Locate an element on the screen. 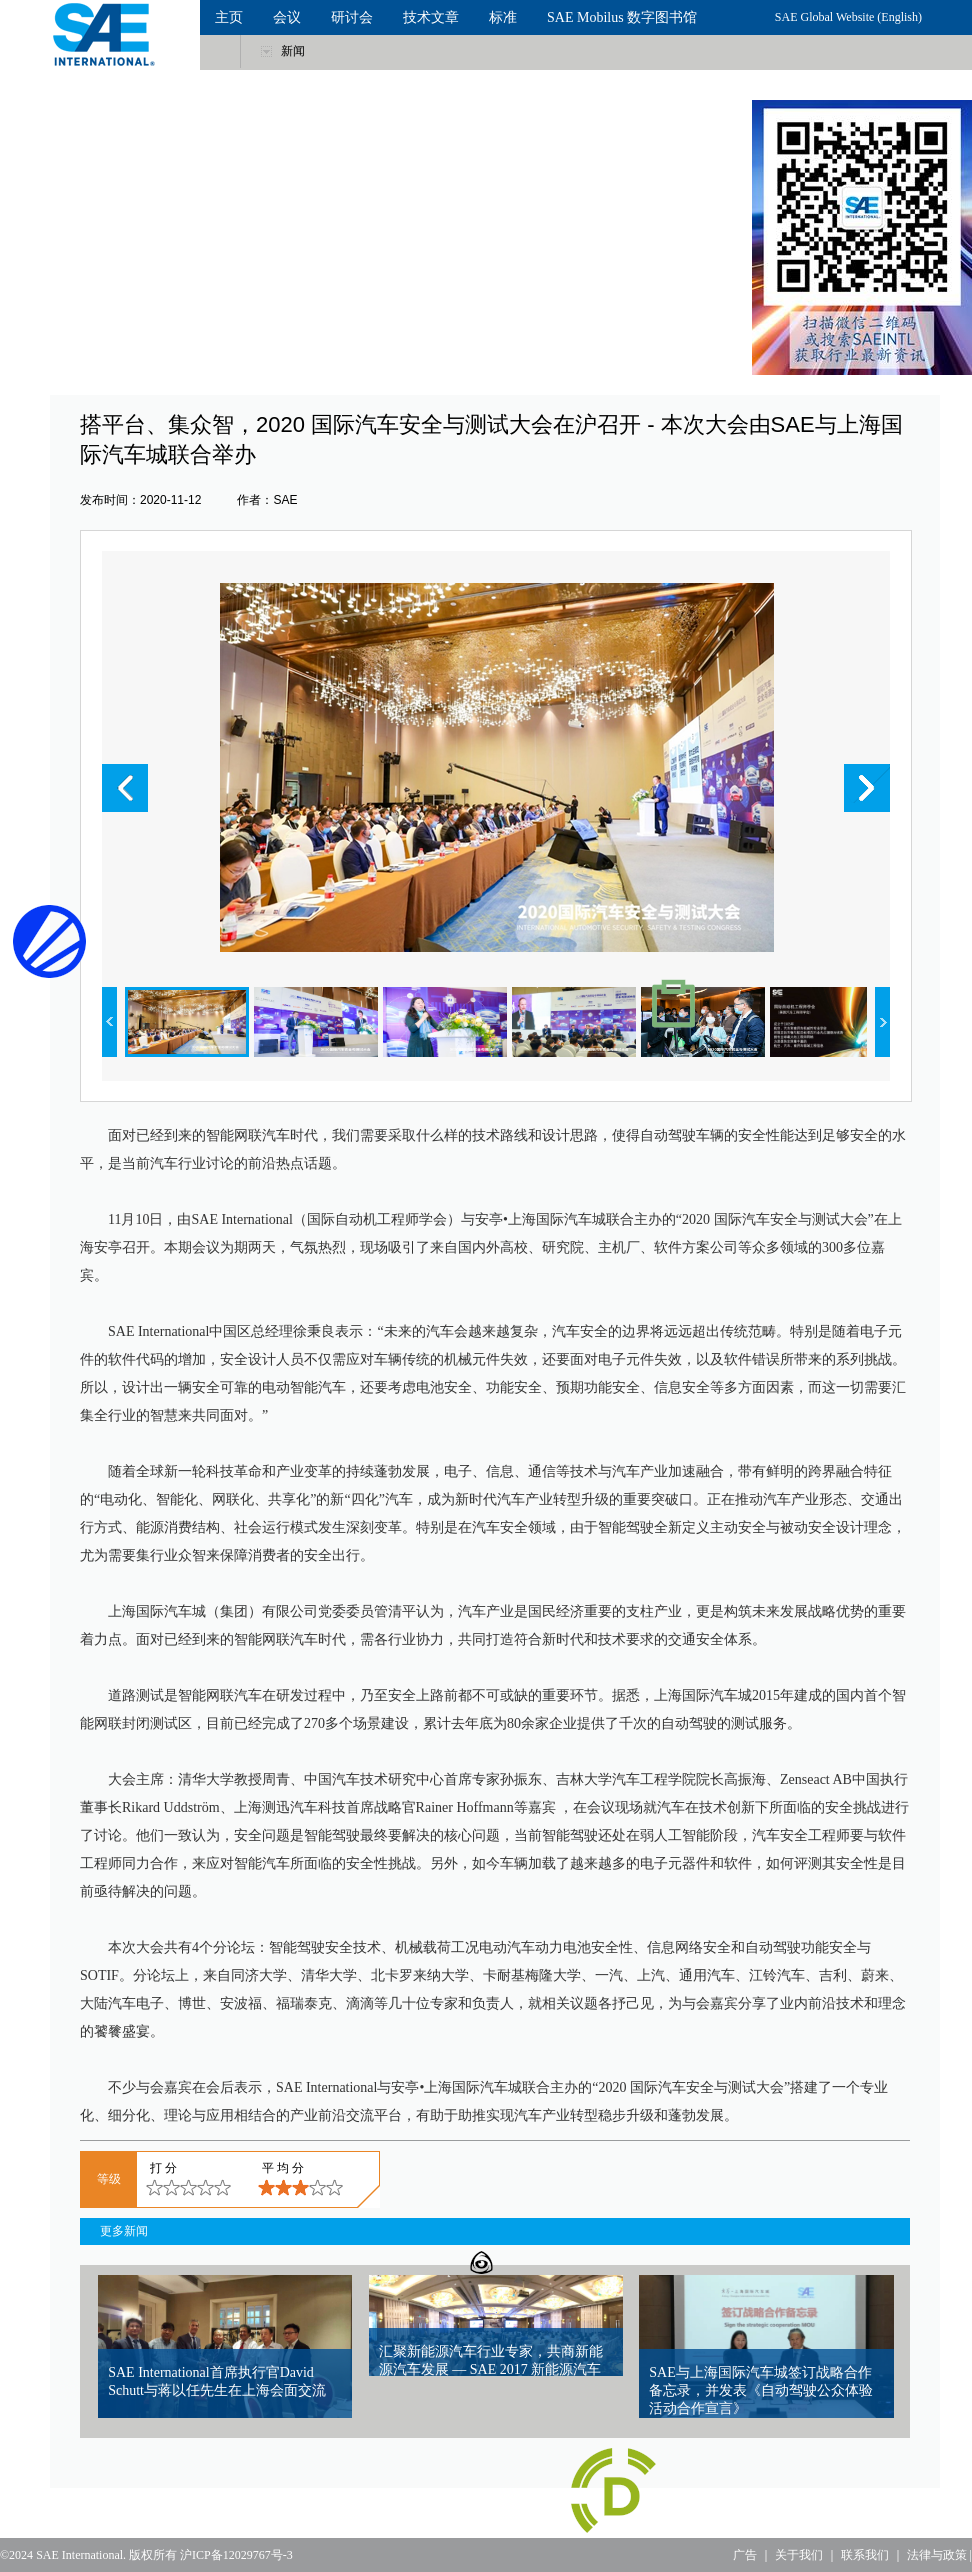 Image resolution: width=972 pixels, height=2572 pixels. OWASP Dependency-Check logo is located at coordinates (613, 2490).